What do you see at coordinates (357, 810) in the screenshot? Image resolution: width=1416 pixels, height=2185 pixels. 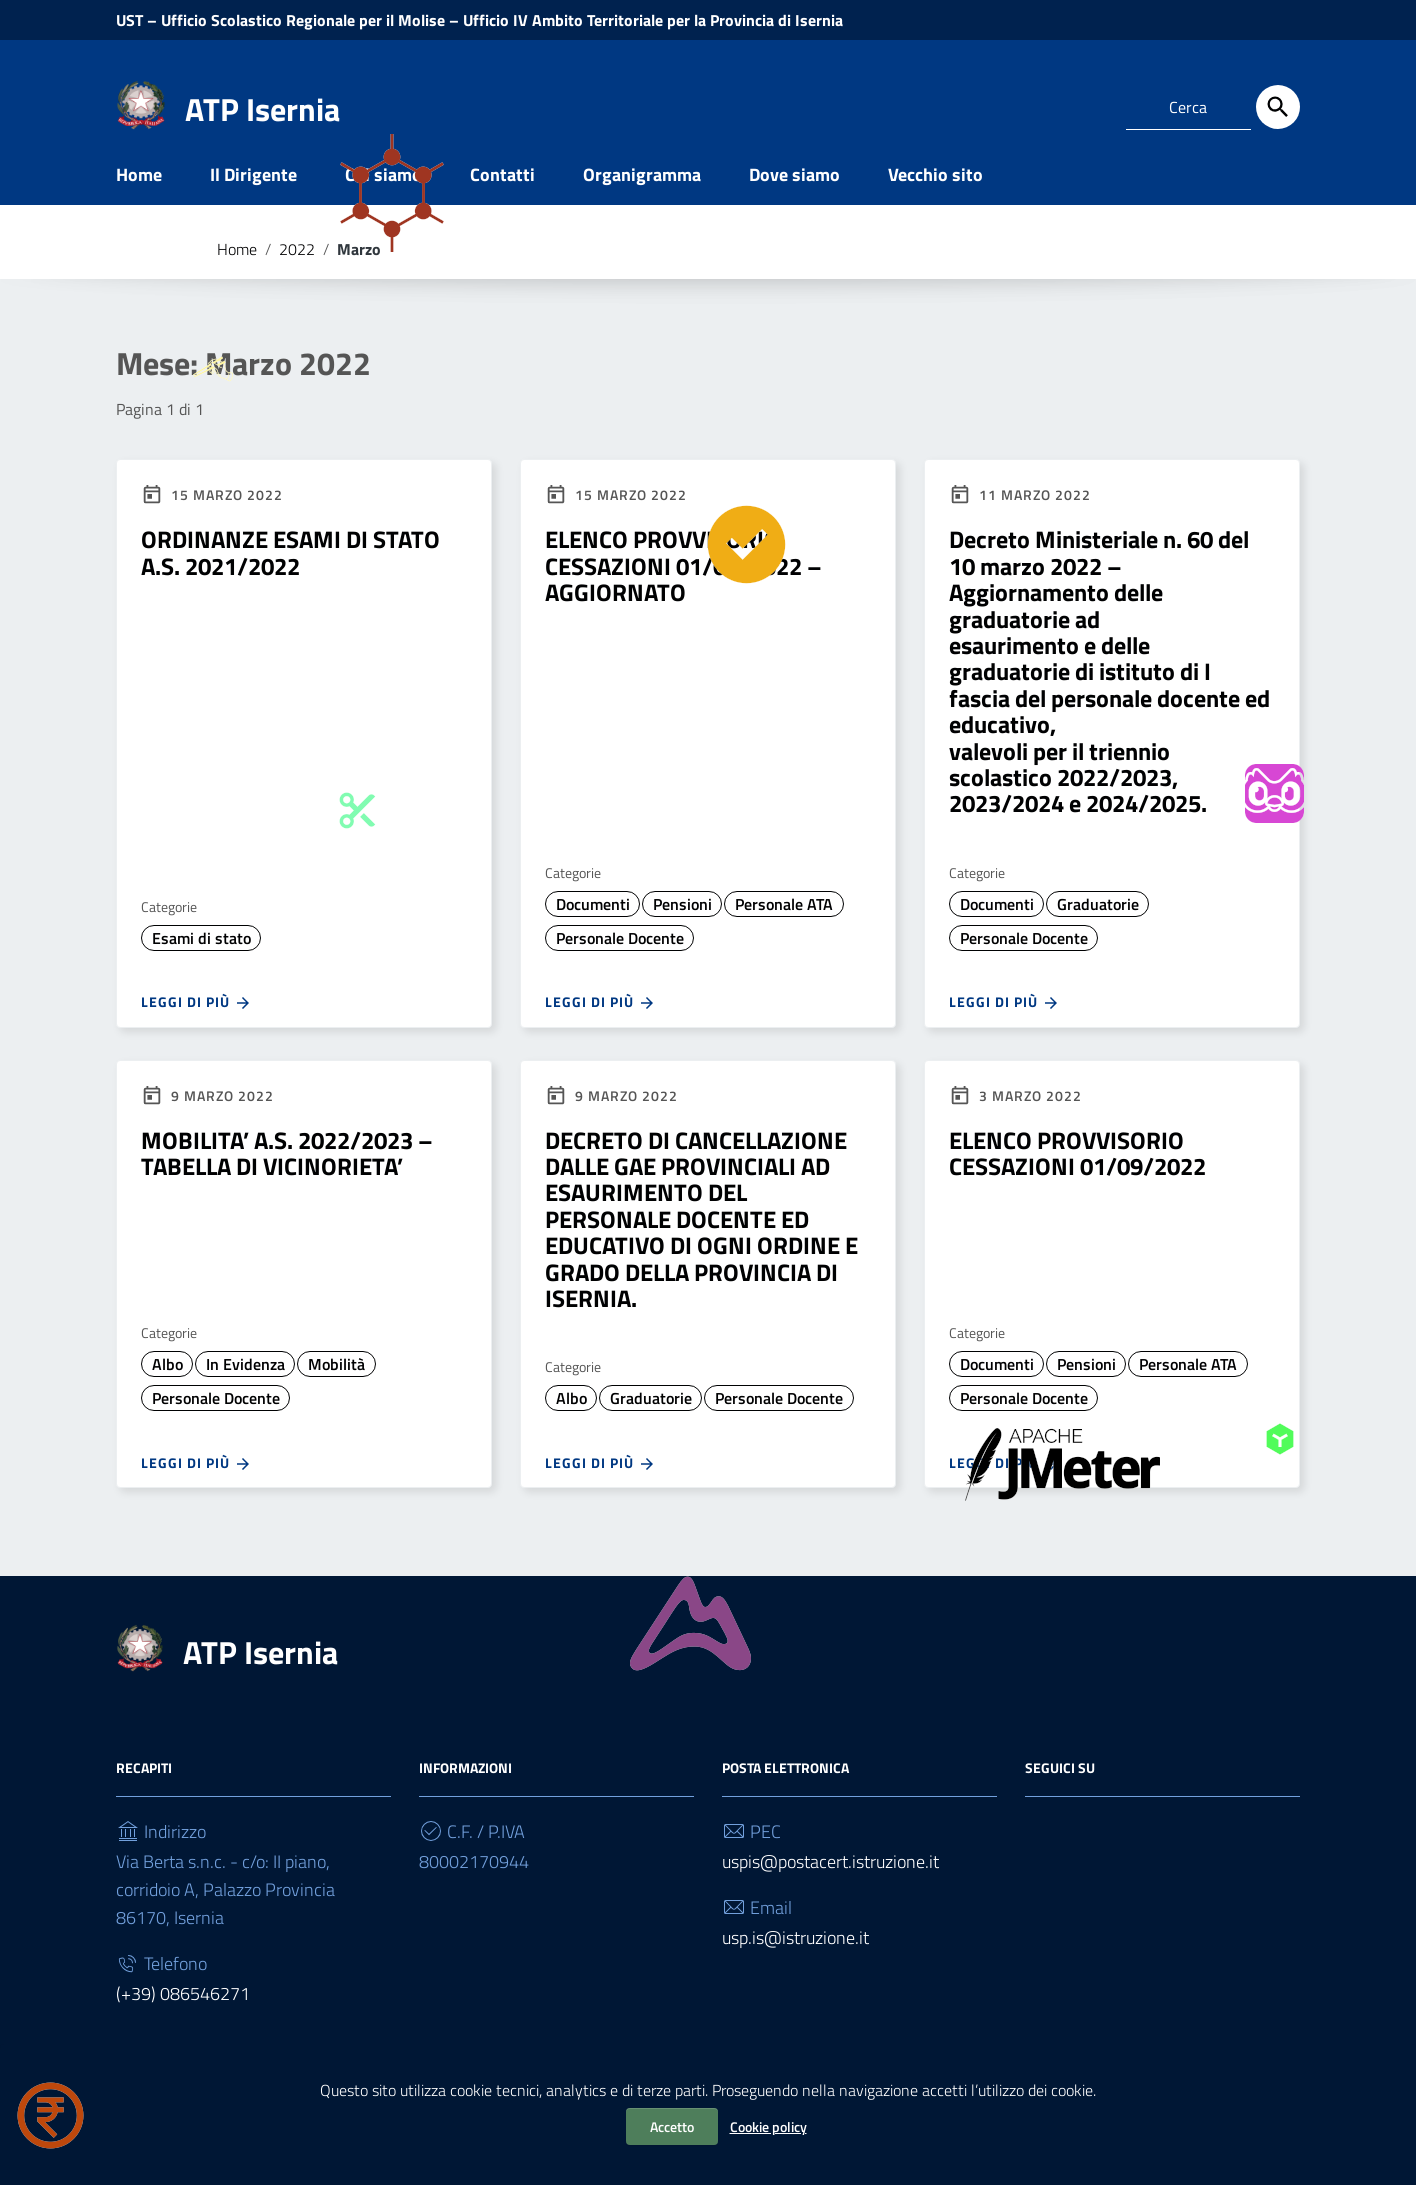 I see `cut selected content` at bounding box center [357, 810].